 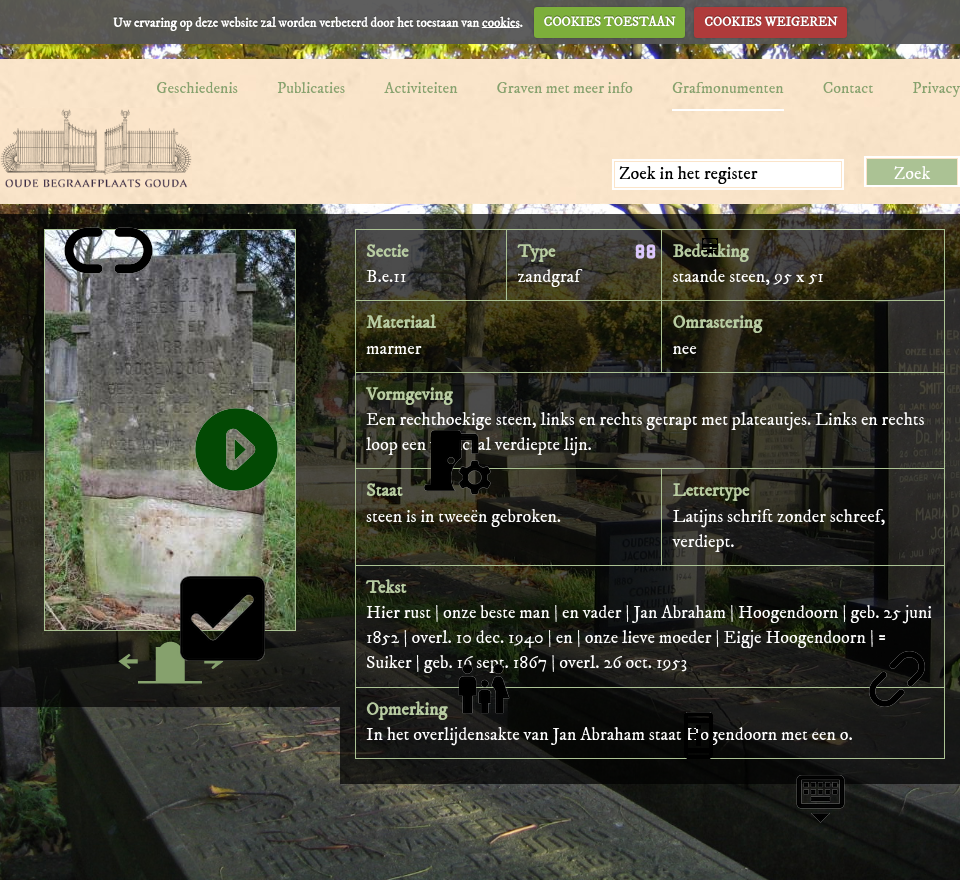 I want to click on a selected or checked option, so click(x=222, y=618).